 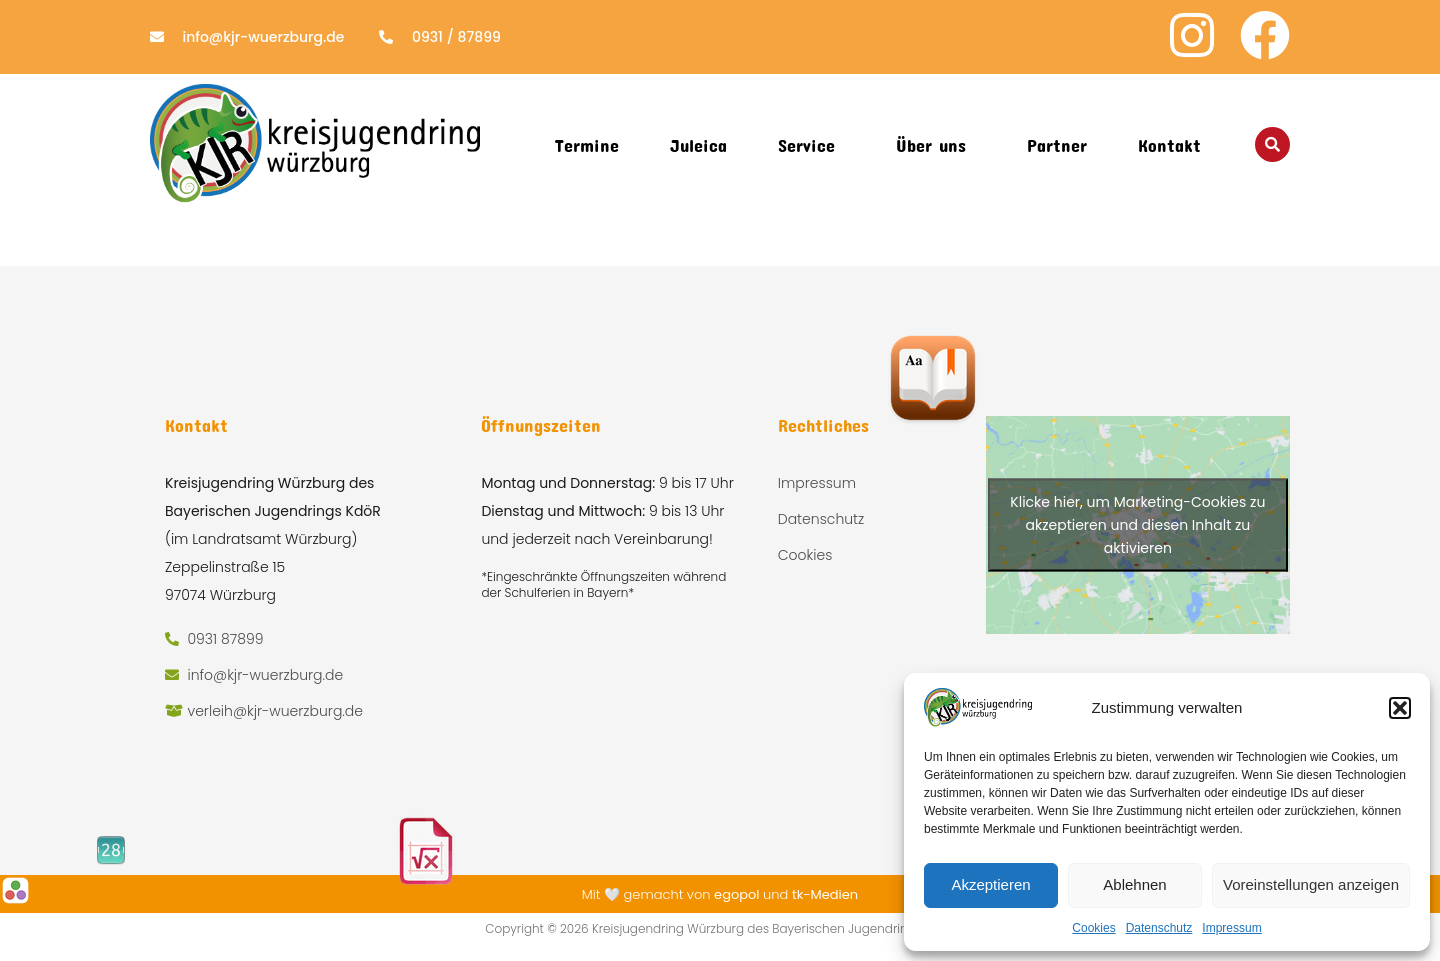 What do you see at coordinates (15, 890) in the screenshot?
I see `open the julia programming language app` at bounding box center [15, 890].